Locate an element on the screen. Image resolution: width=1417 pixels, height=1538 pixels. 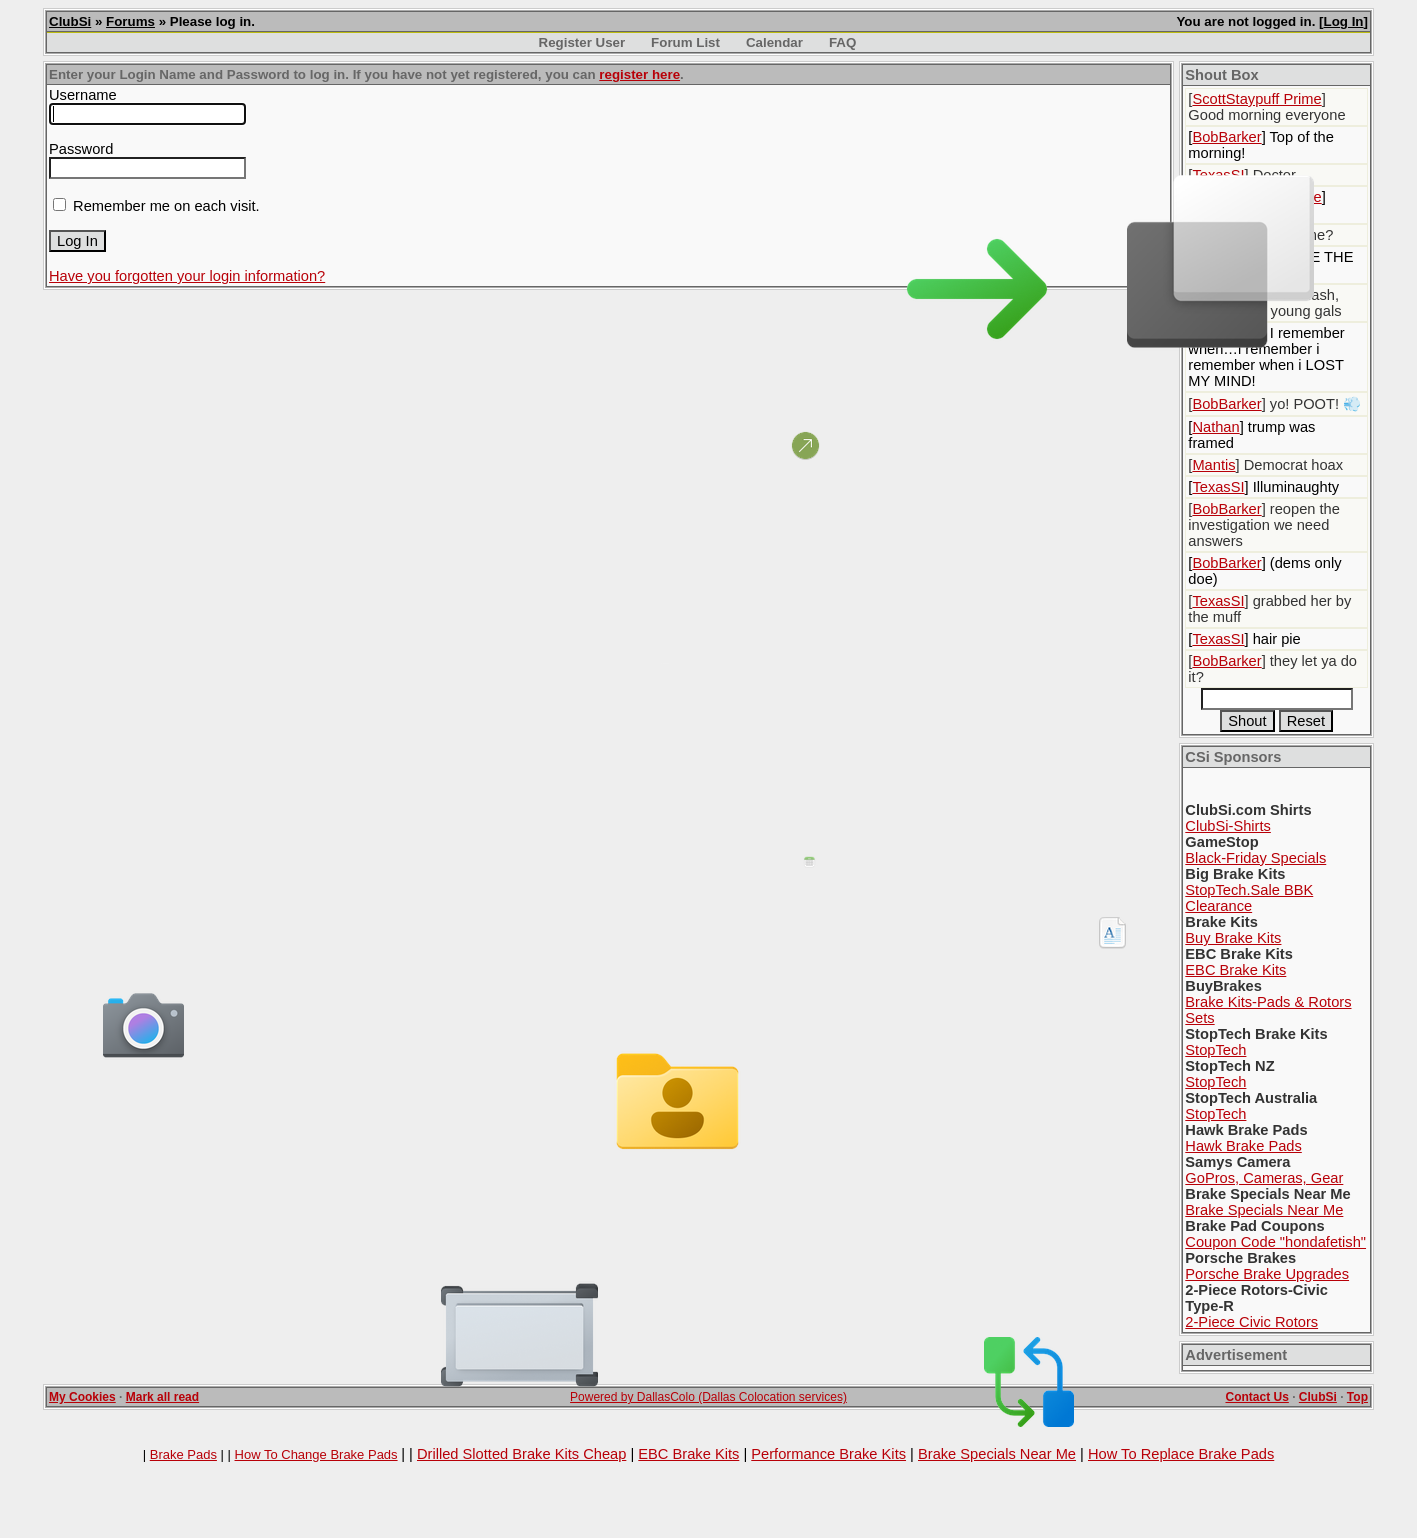
open task view to see all open windows is located at coordinates (1220, 261).